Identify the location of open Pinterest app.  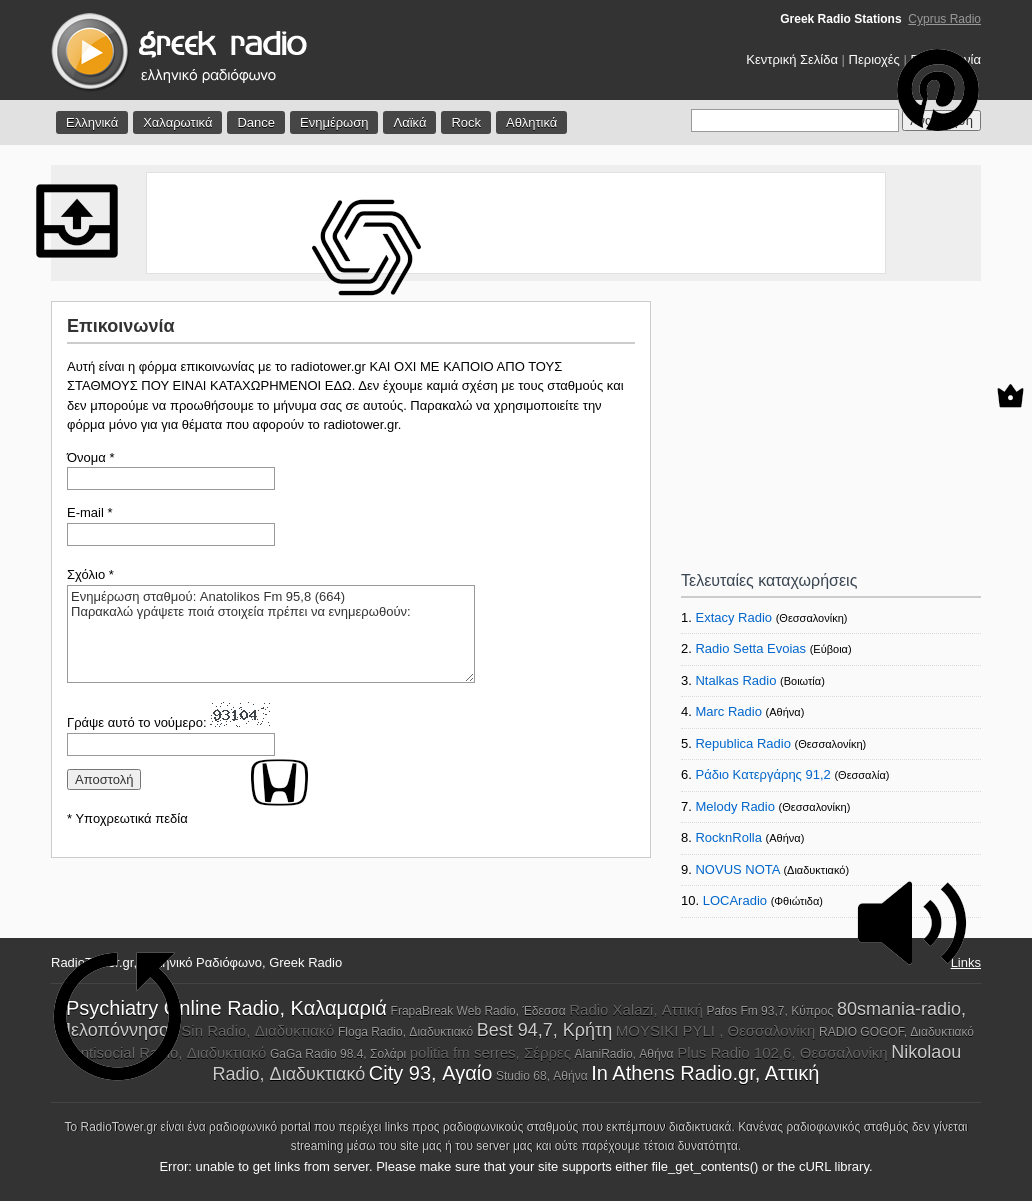
(938, 90).